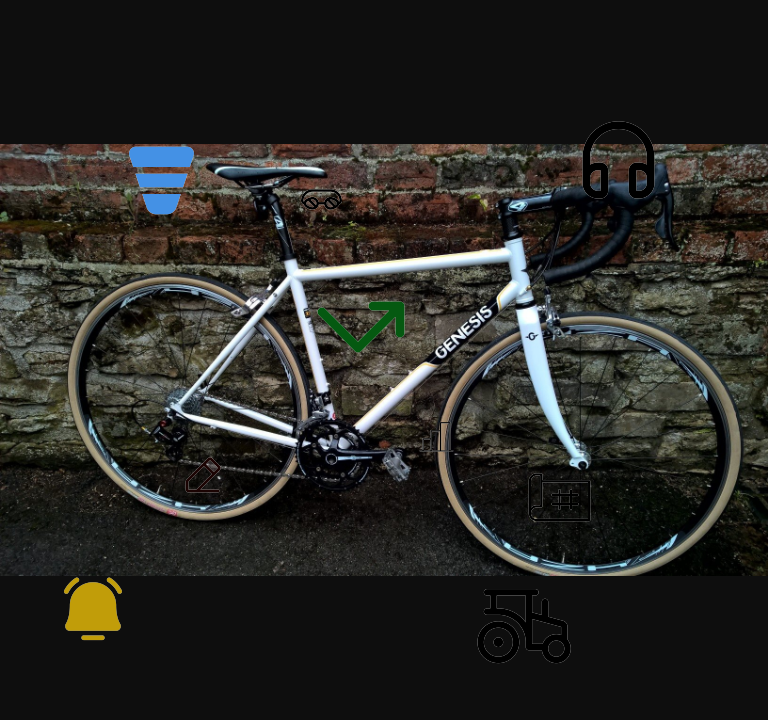 The width and height of the screenshot is (768, 720). Describe the element at coordinates (321, 199) in the screenshot. I see `access virtual reality or immersive mode` at that location.